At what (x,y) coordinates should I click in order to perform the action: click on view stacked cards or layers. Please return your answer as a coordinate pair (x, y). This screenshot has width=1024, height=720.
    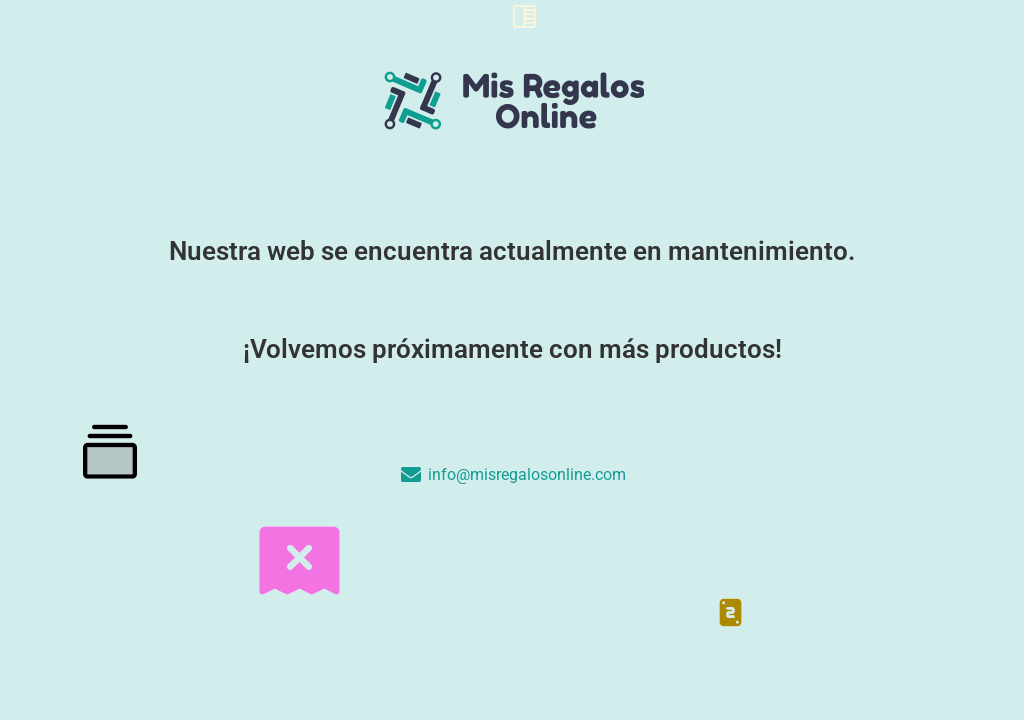
    Looking at the image, I should click on (110, 454).